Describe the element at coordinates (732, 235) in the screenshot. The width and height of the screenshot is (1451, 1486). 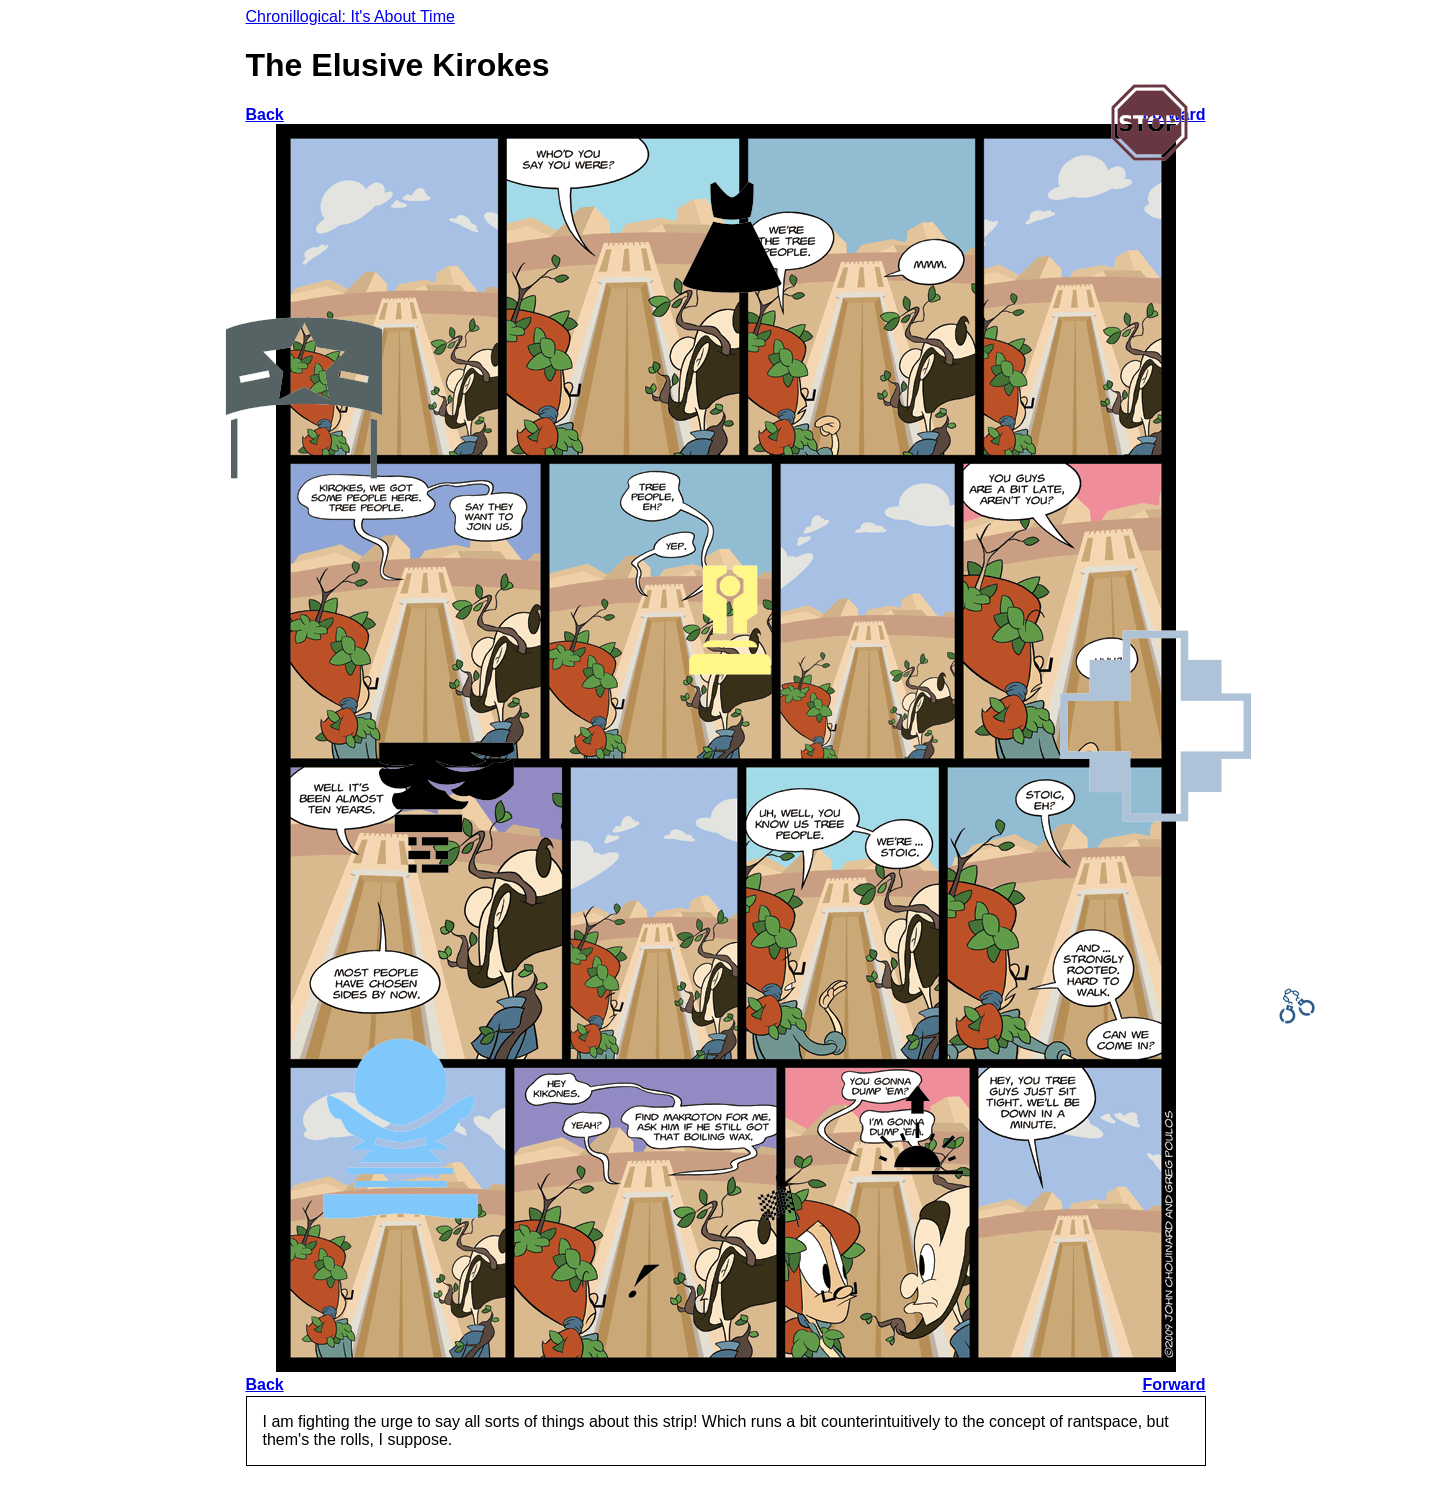
I see `browse dresses or women's clothing` at that location.